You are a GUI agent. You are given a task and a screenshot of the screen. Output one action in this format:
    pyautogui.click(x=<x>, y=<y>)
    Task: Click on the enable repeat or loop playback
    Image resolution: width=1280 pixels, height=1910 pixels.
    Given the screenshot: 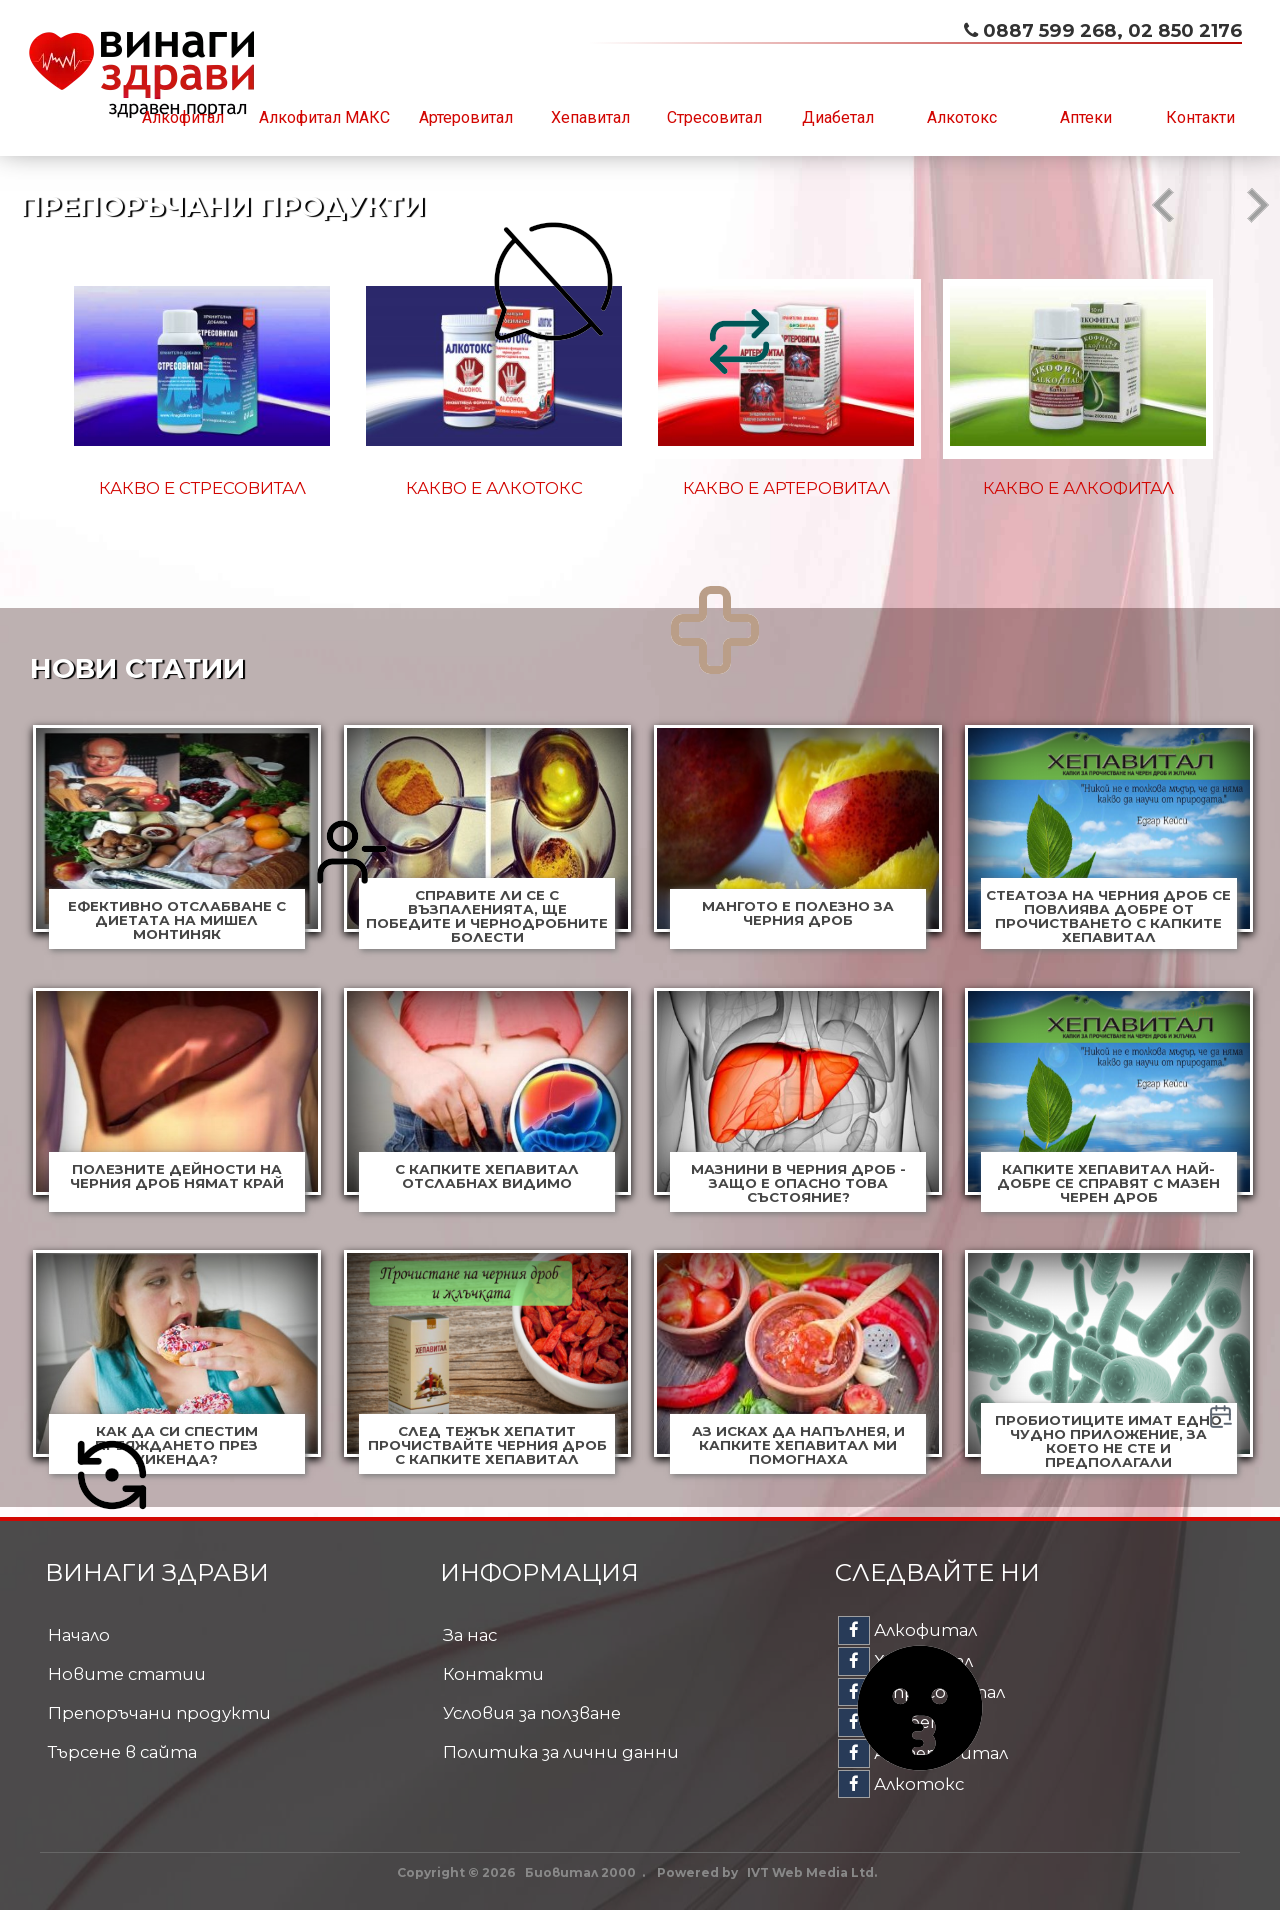 What is the action you would take?
    pyautogui.click(x=739, y=341)
    